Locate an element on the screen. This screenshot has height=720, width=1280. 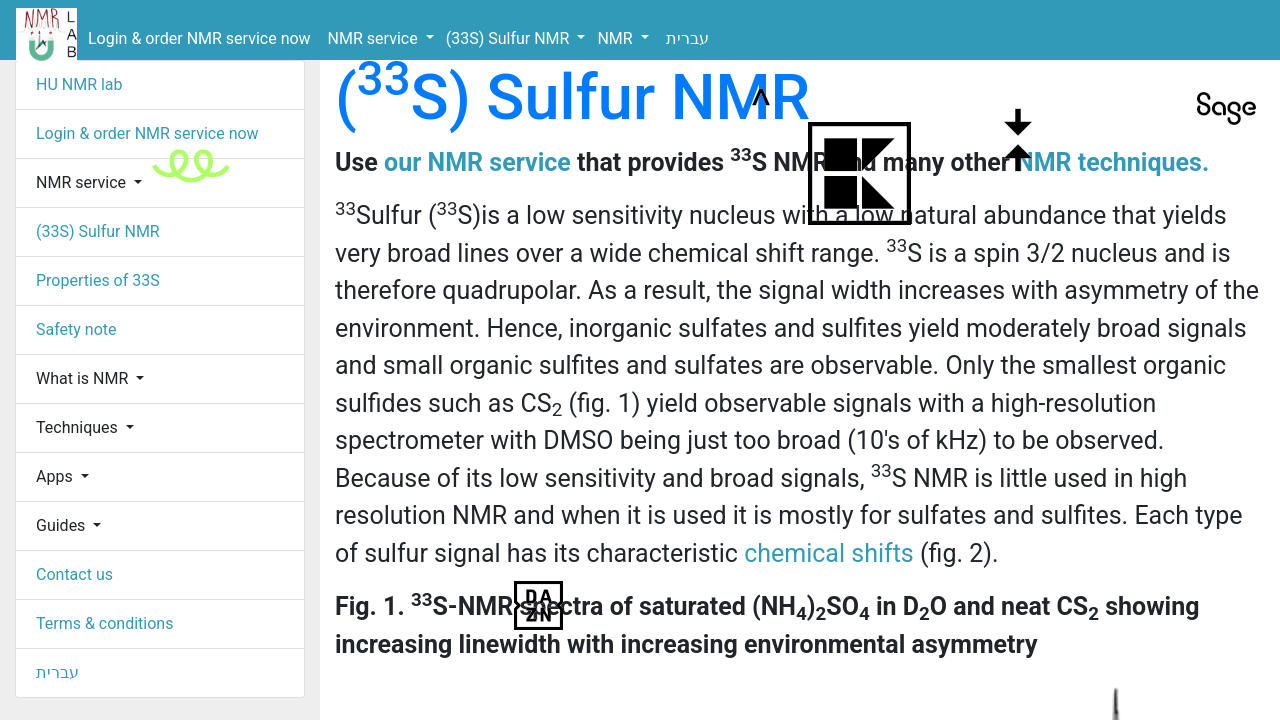
open the DAZN sports streaming app is located at coordinates (538, 605).